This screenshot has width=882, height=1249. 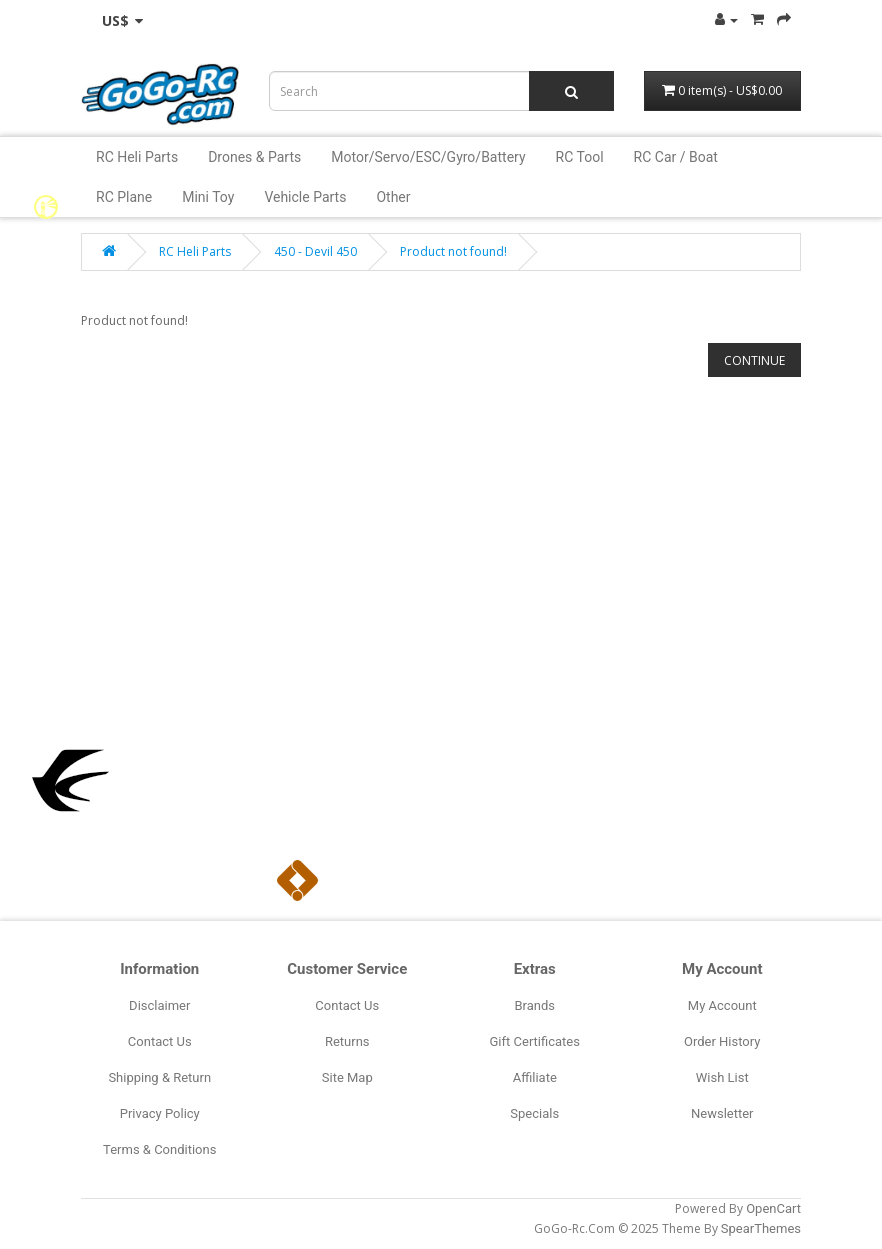 What do you see at coordinates (46, 207) in the screenshot?
I see `harbor container registry logo` at bounding box center [46, 207].